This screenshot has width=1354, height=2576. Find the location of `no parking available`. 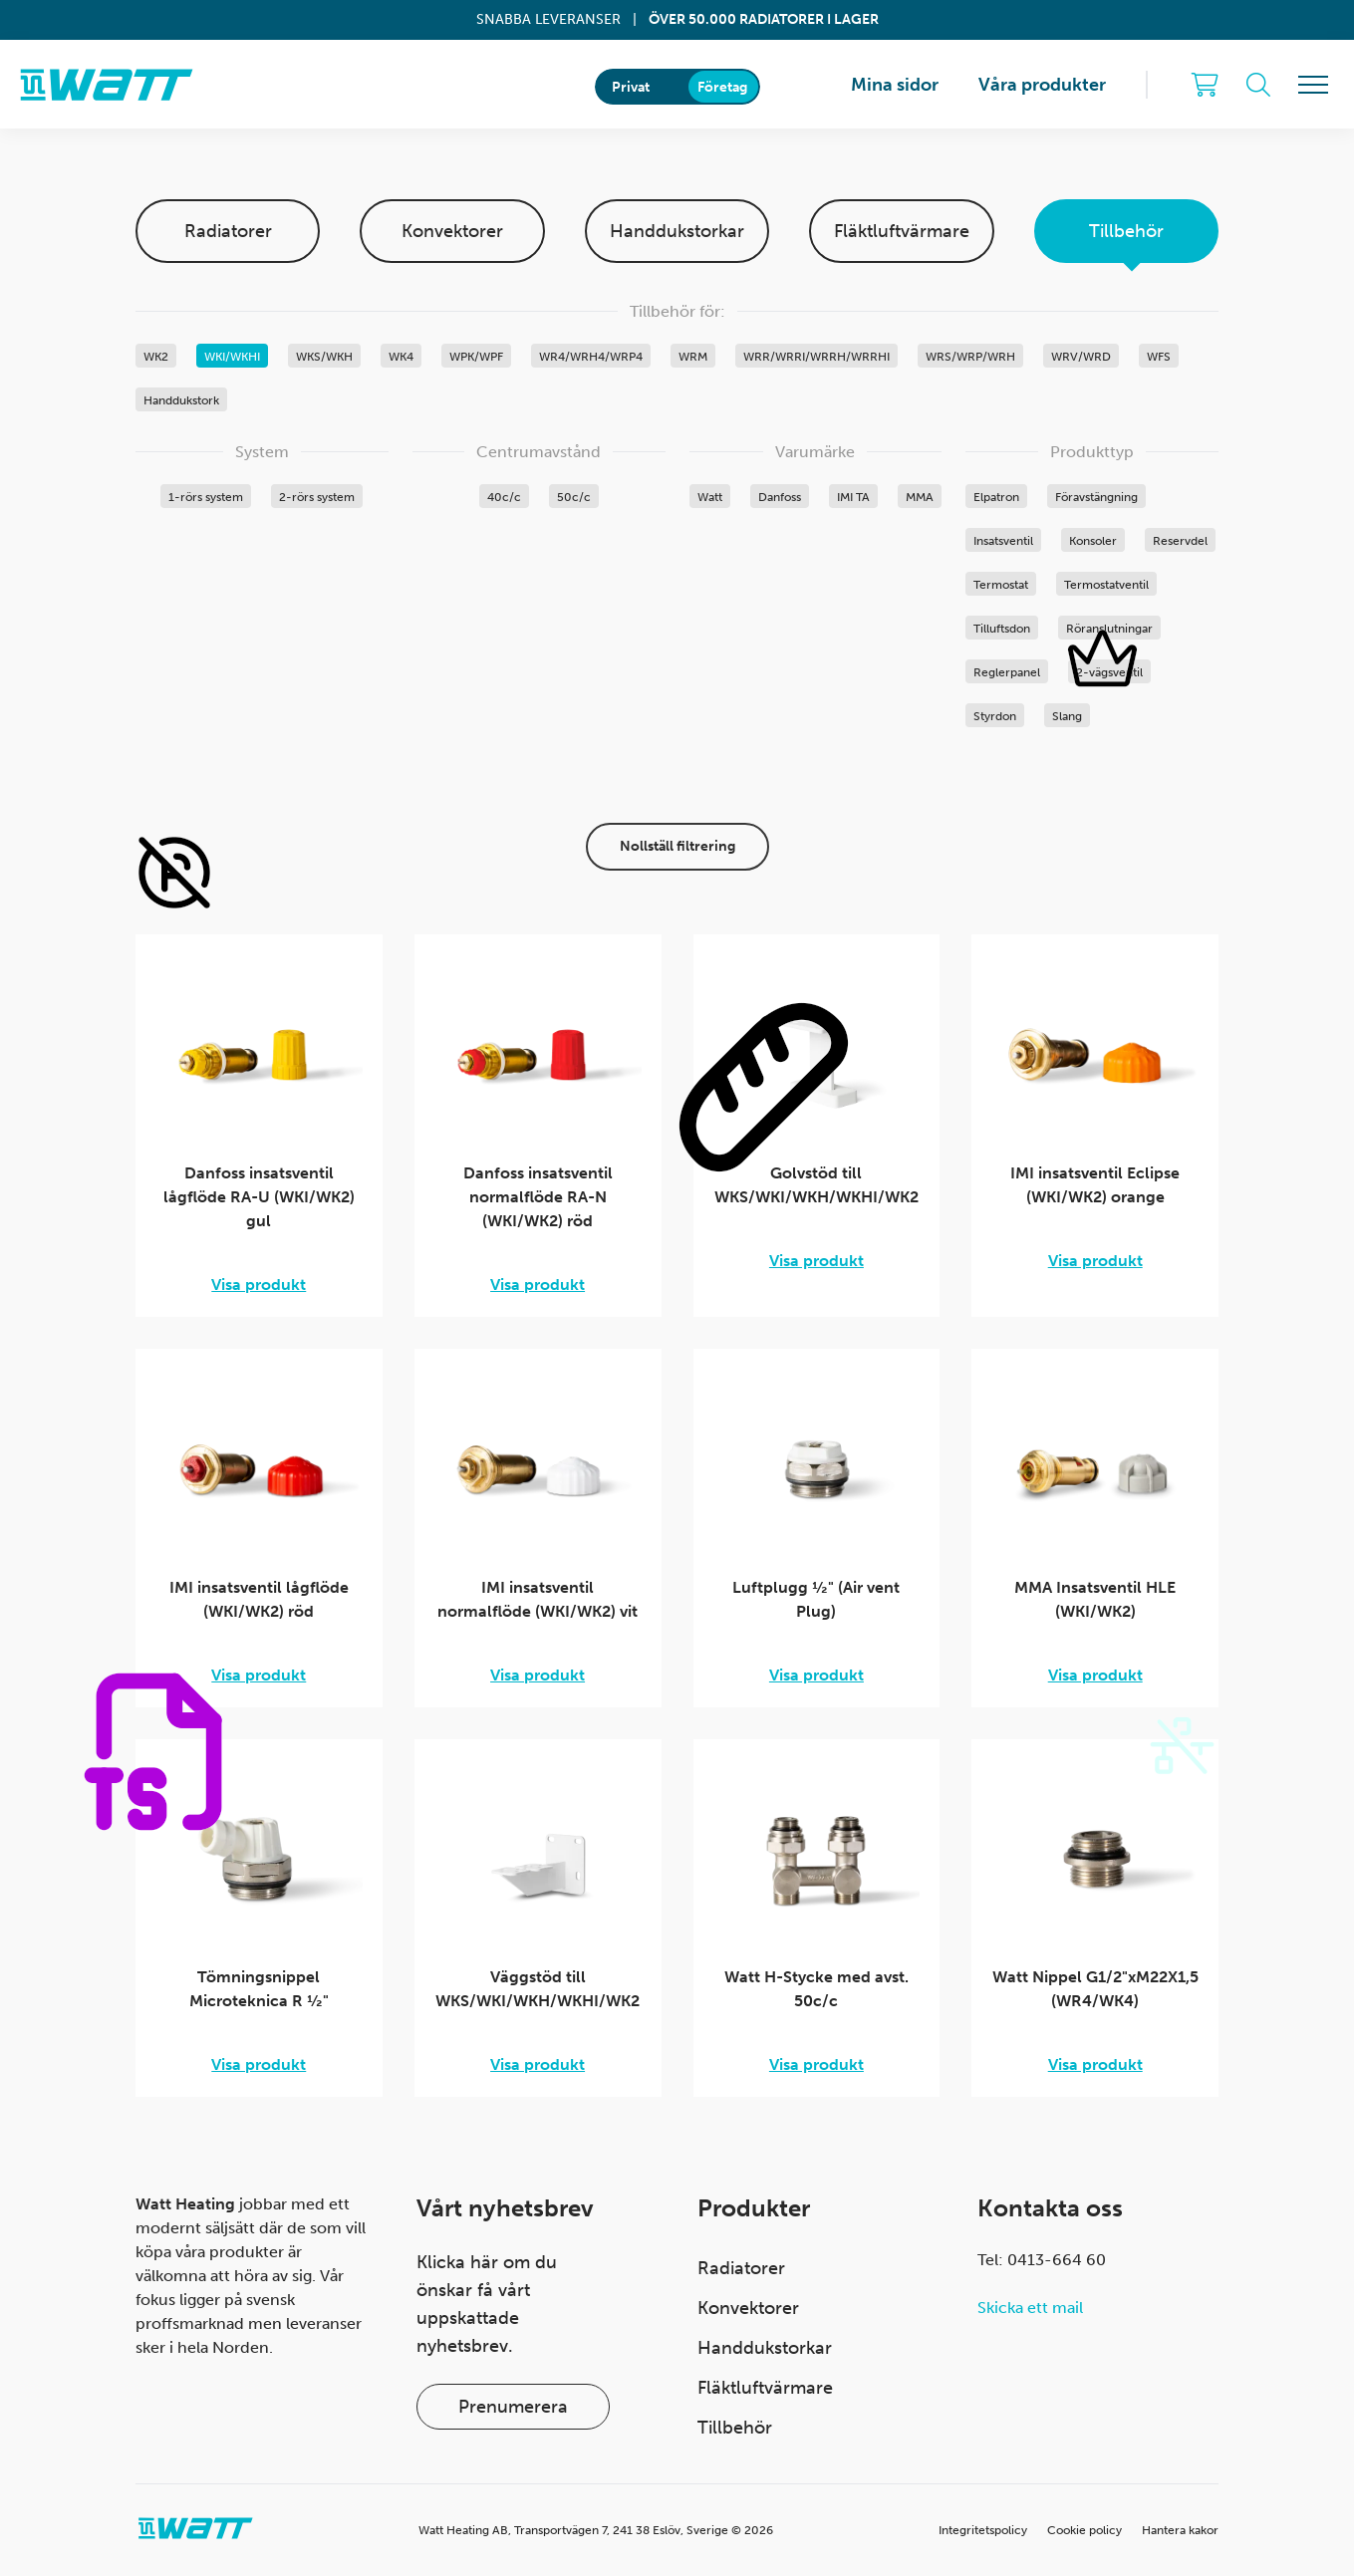

no parking available is located at coordinates (174, 873).